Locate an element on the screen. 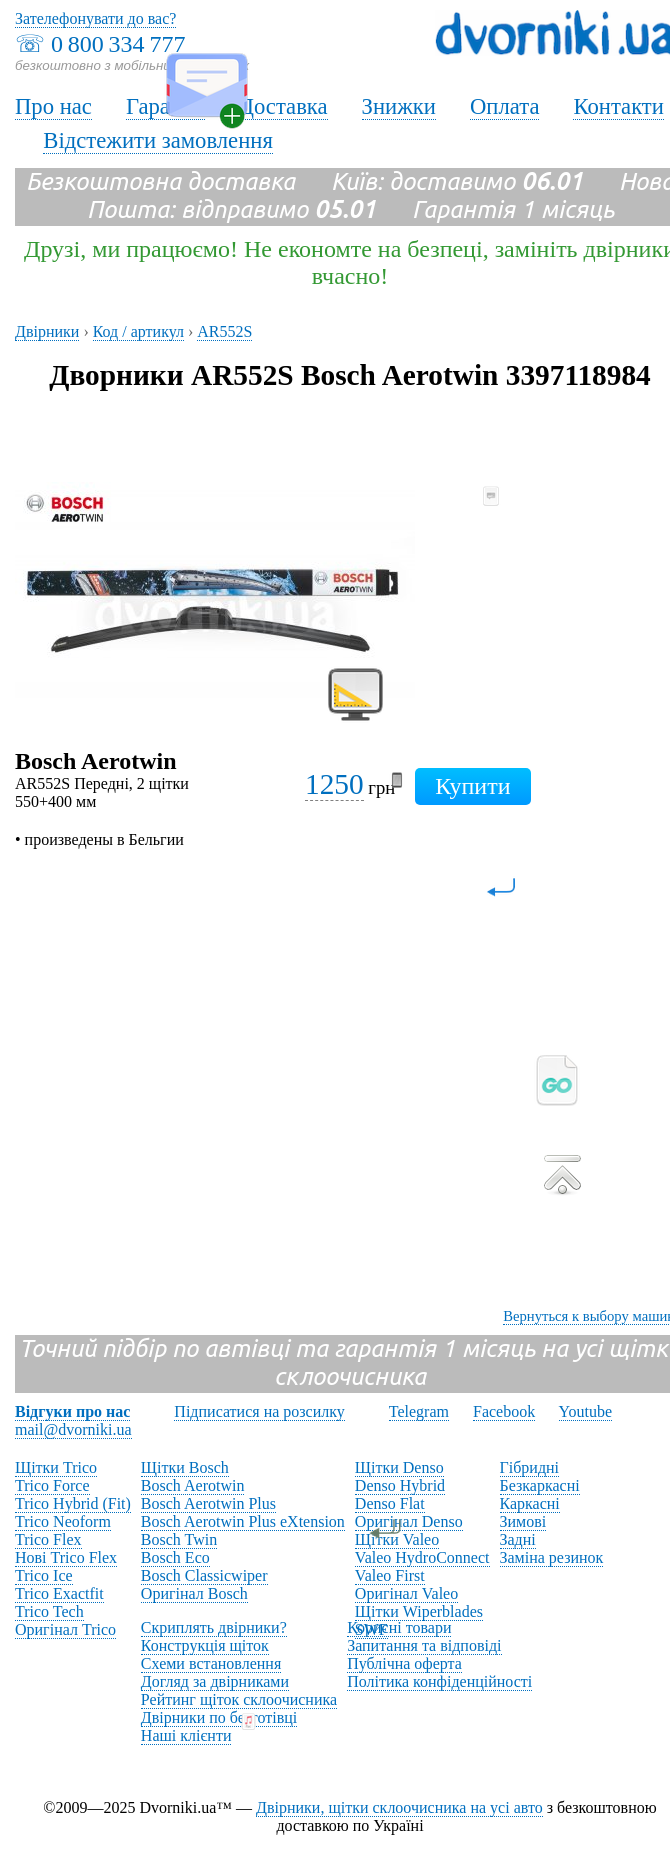 This screenshot has width=670, height=1855. access display settings and screen configuration is located at coordinates (355, 694).